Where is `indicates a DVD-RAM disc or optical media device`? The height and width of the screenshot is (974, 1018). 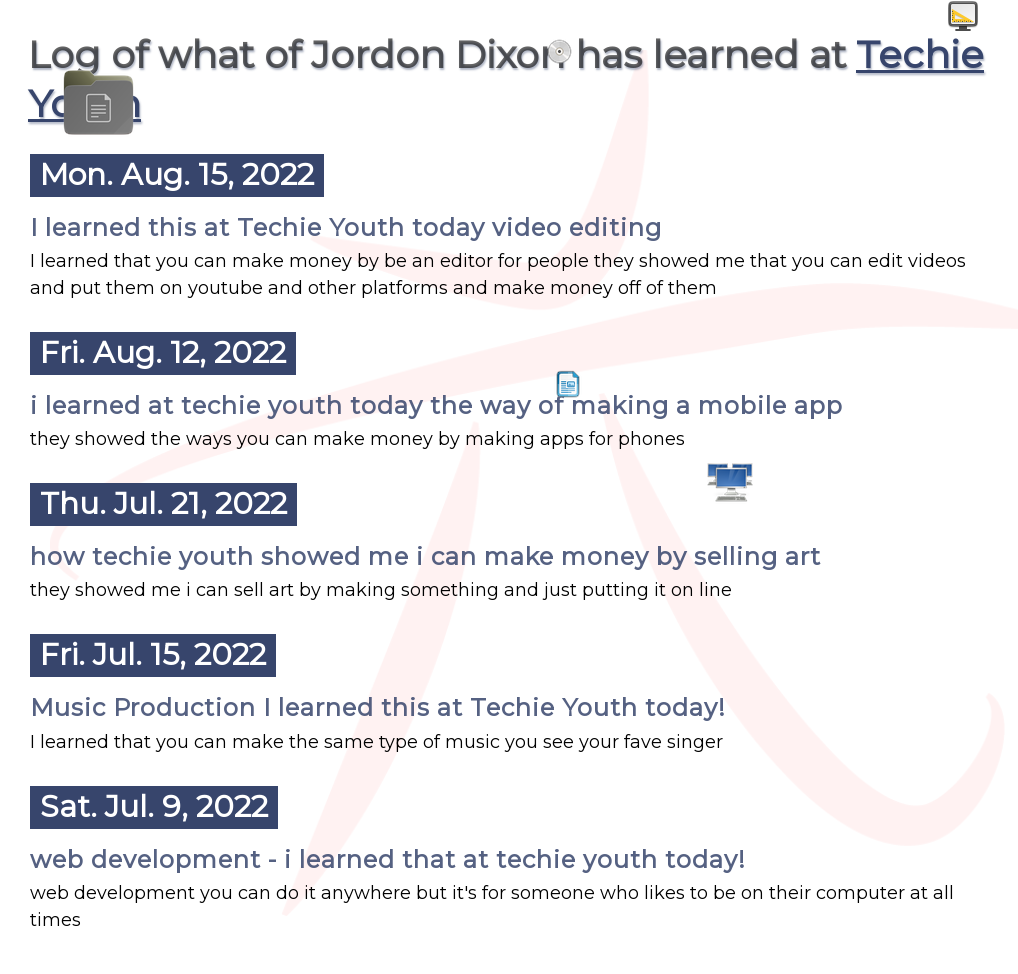
indicates a DVD-RAM disc or optical media device is located at coordinates (559, 51).